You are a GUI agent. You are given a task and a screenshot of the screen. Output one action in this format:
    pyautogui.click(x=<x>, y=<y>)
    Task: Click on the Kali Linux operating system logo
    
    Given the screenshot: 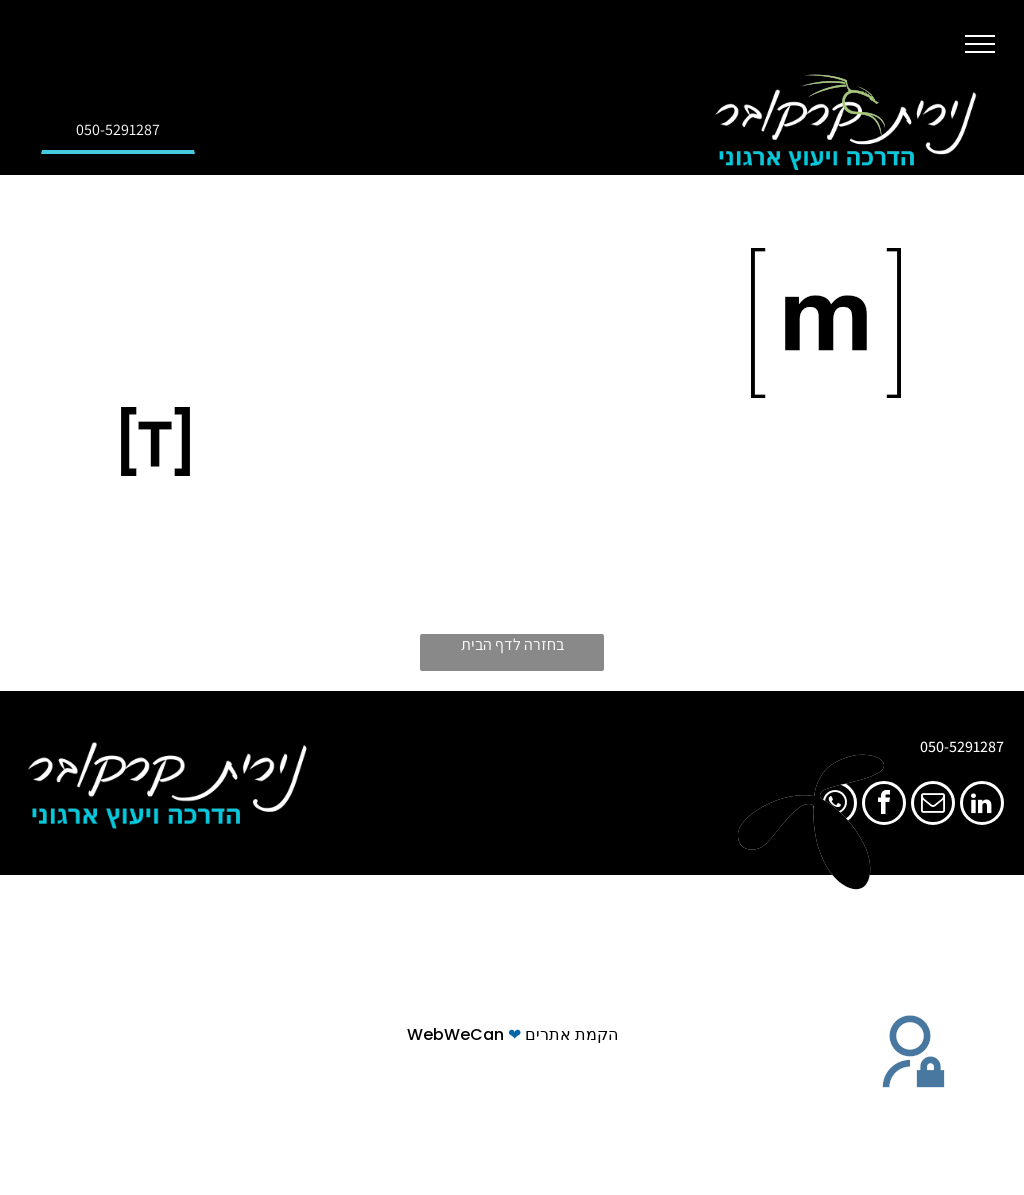 What is the action you would take?
    pyautogui.click(x=843, y=106)
    